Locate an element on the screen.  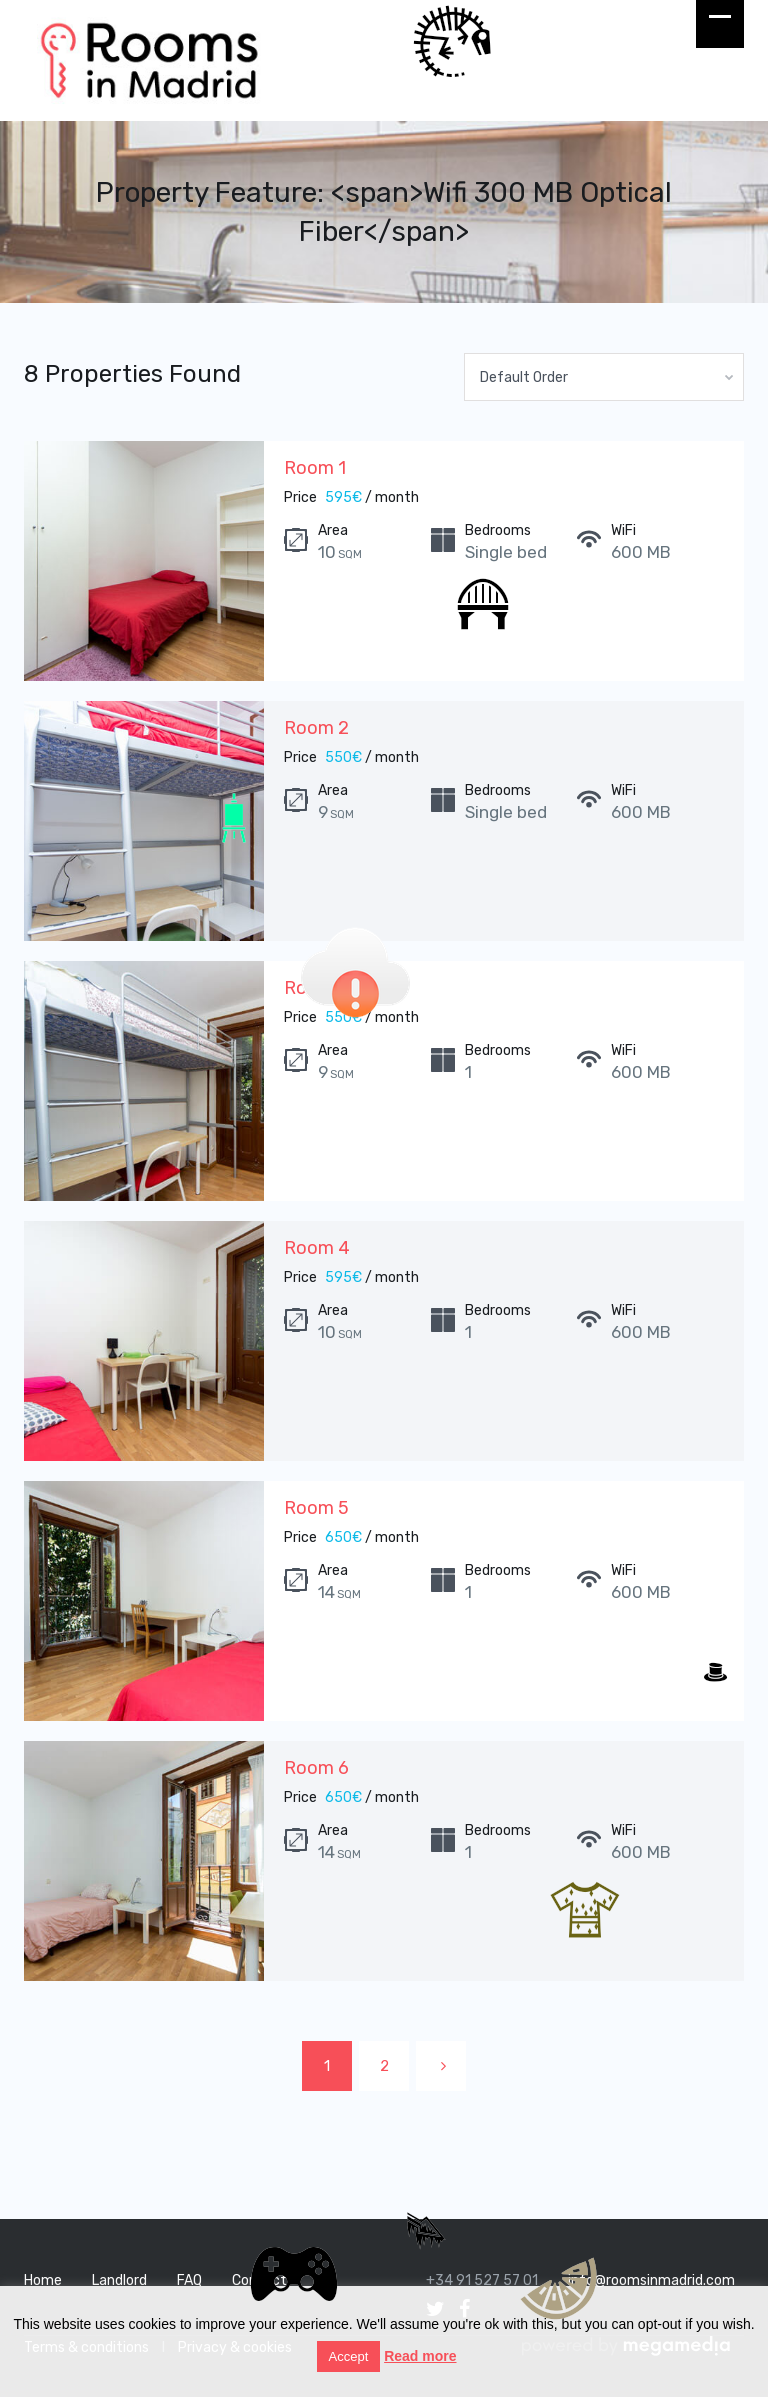
citrus or fruit-related category is located at coordinates (558, 2288).